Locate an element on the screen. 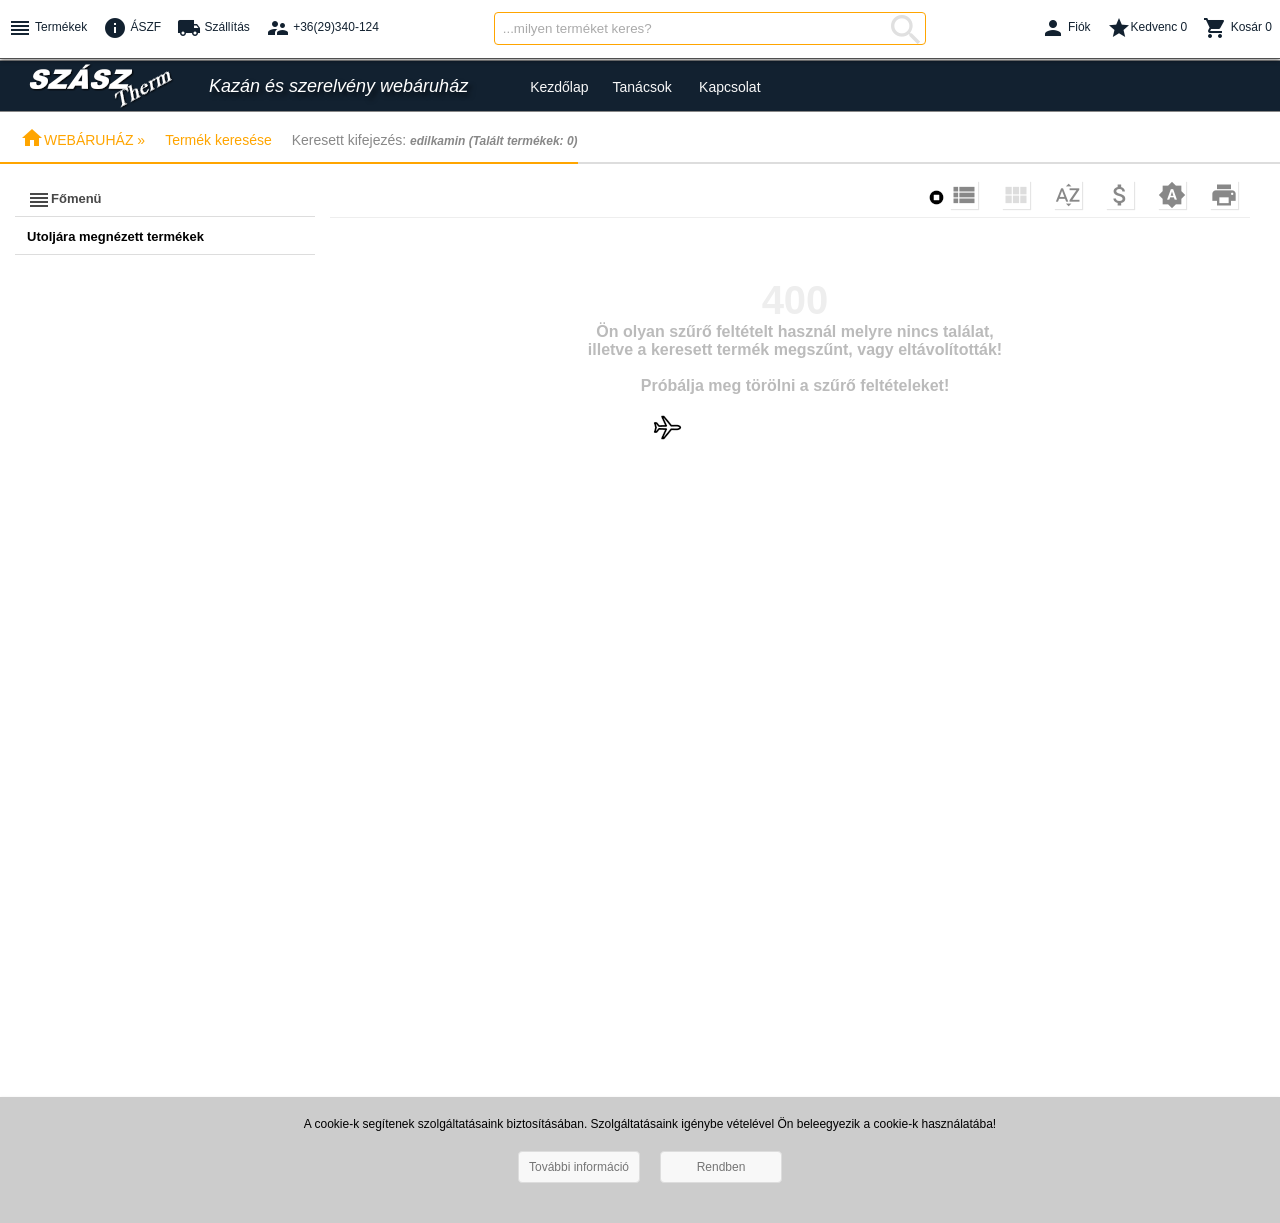 This screenshot has height=1223, width=1280. enable airplane mode is located at coordinates (667, 427).